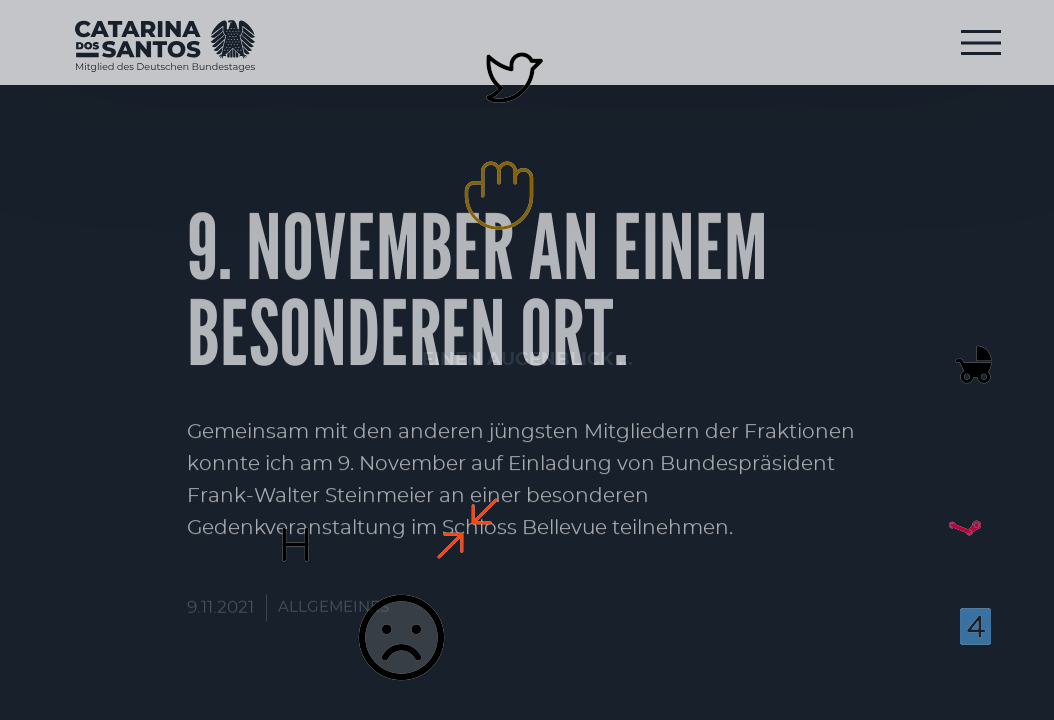  Describe the element at coordinates (974, 364) in the screenshot. I see `indicates child-friendly or family-friendly location` at that location.